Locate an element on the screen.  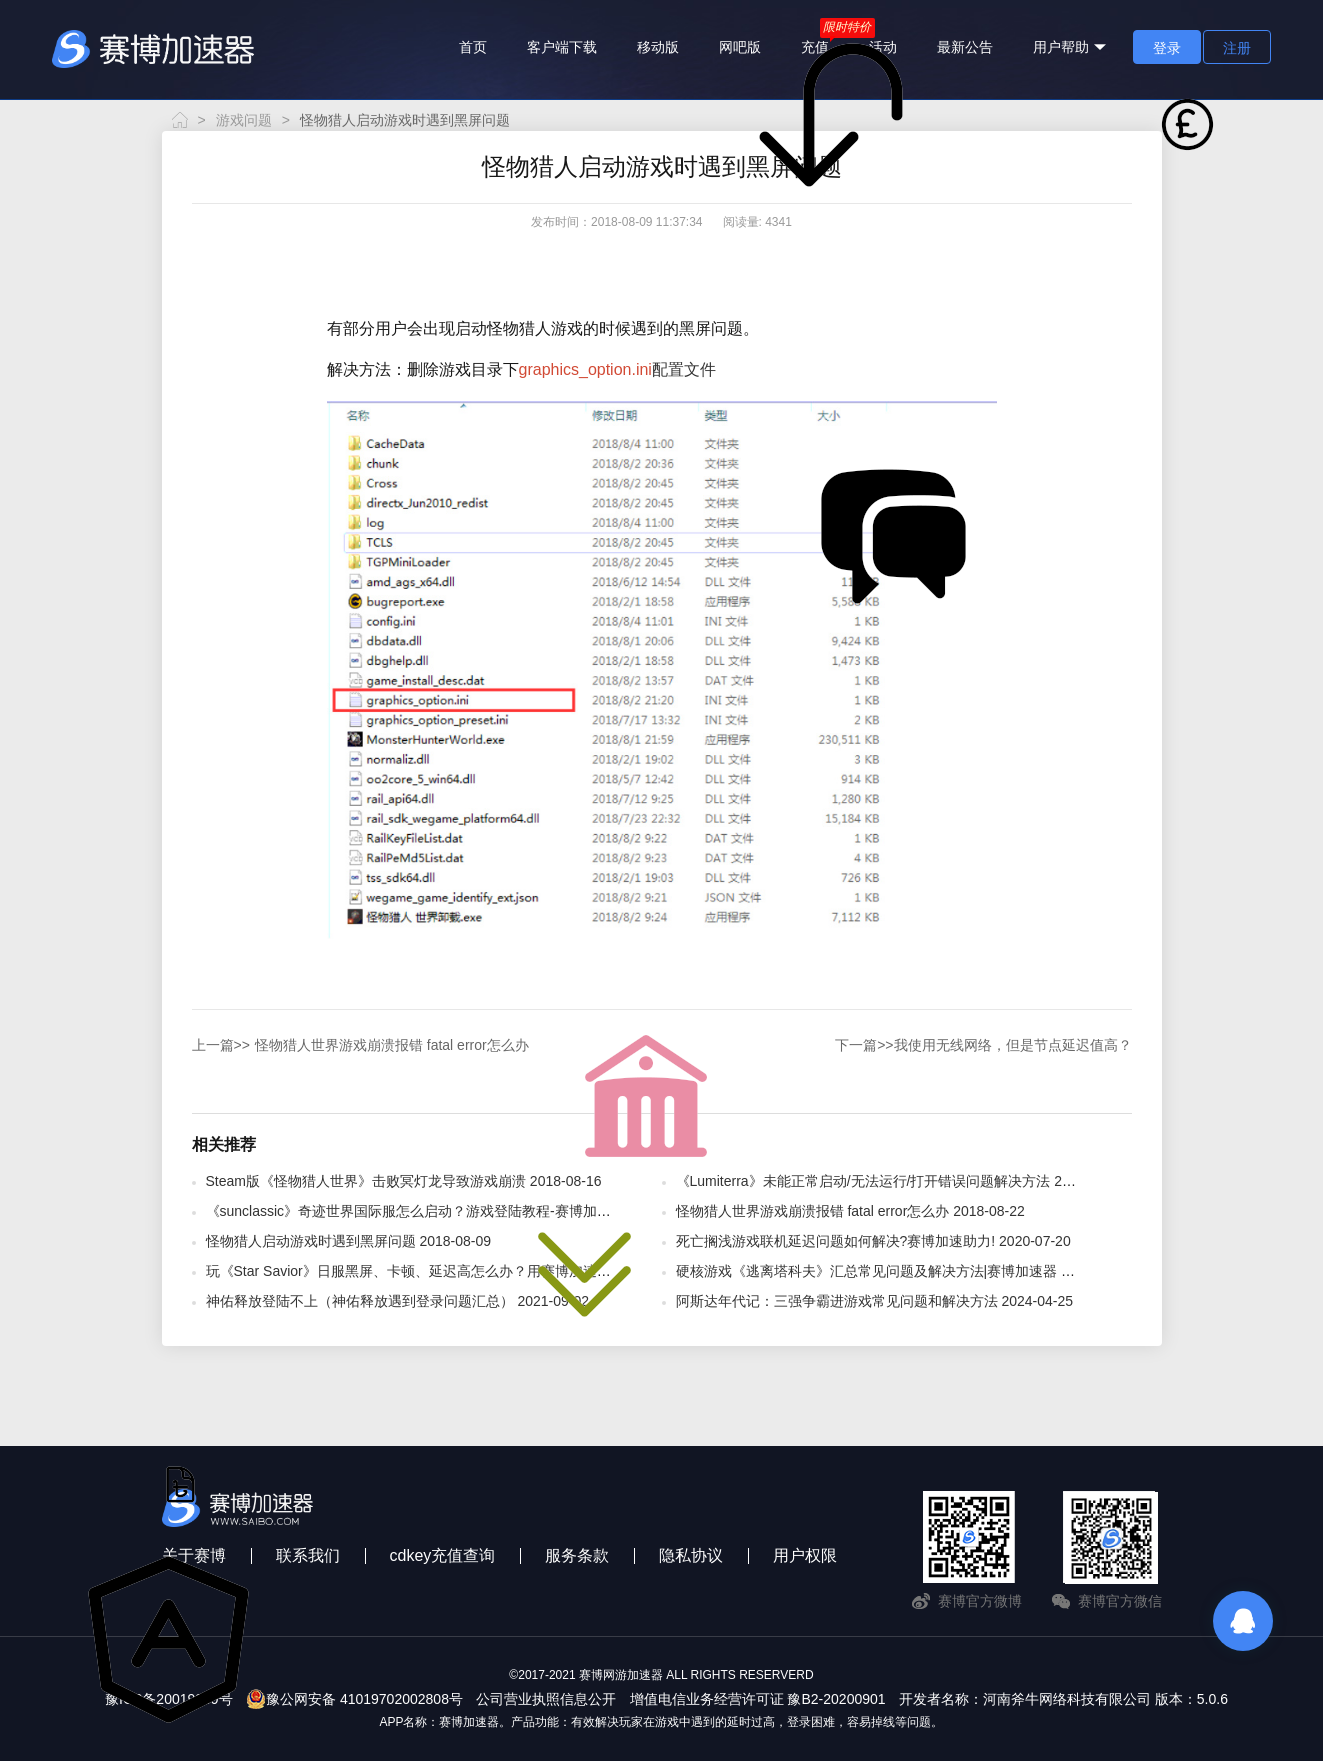
redo or repeat the last action is located at coordinates (831, 115).